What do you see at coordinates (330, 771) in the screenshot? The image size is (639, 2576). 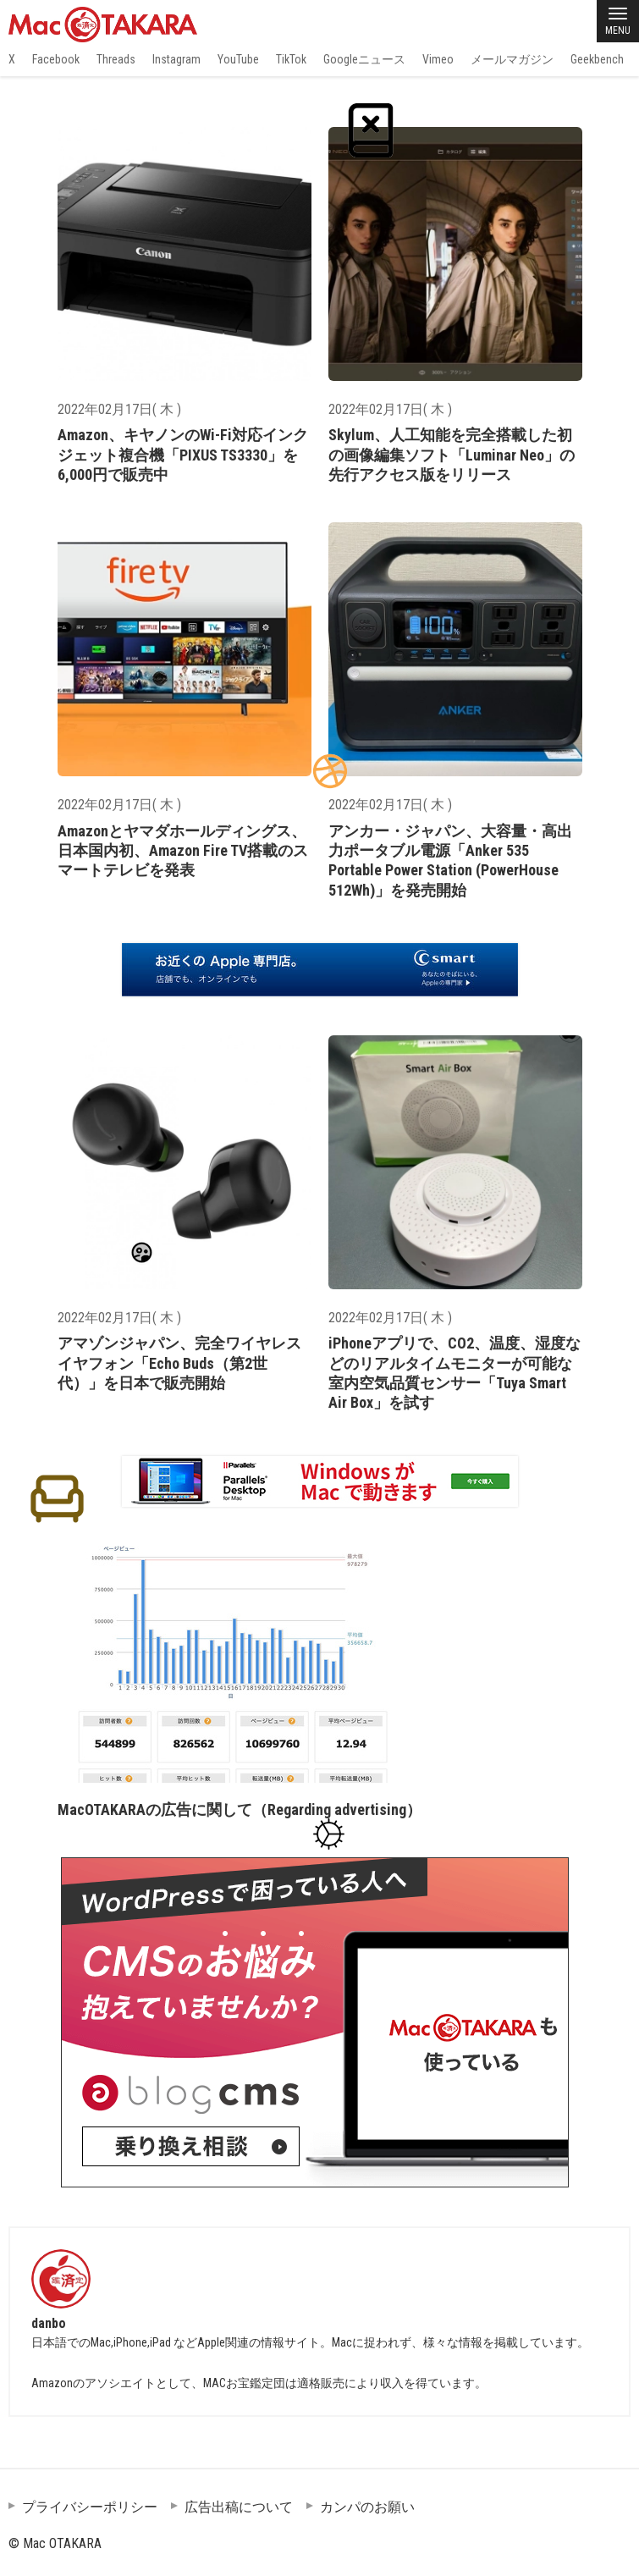 I see `open dribbble profile or portfolio` at bounding box center [330, 771].